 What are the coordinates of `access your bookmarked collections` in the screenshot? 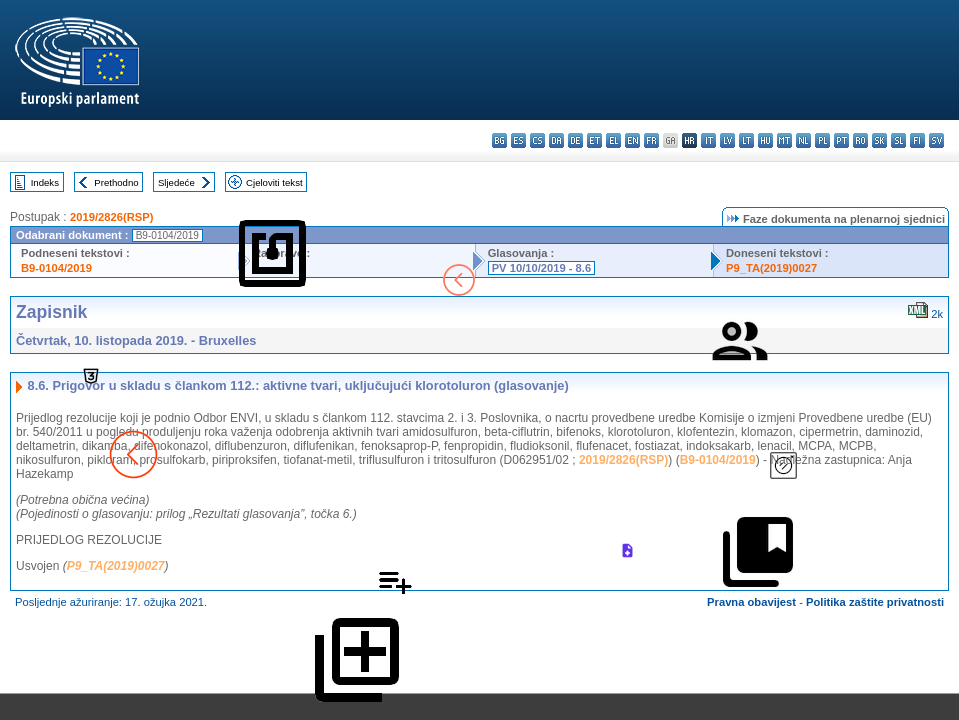 It's located at (758, 552).